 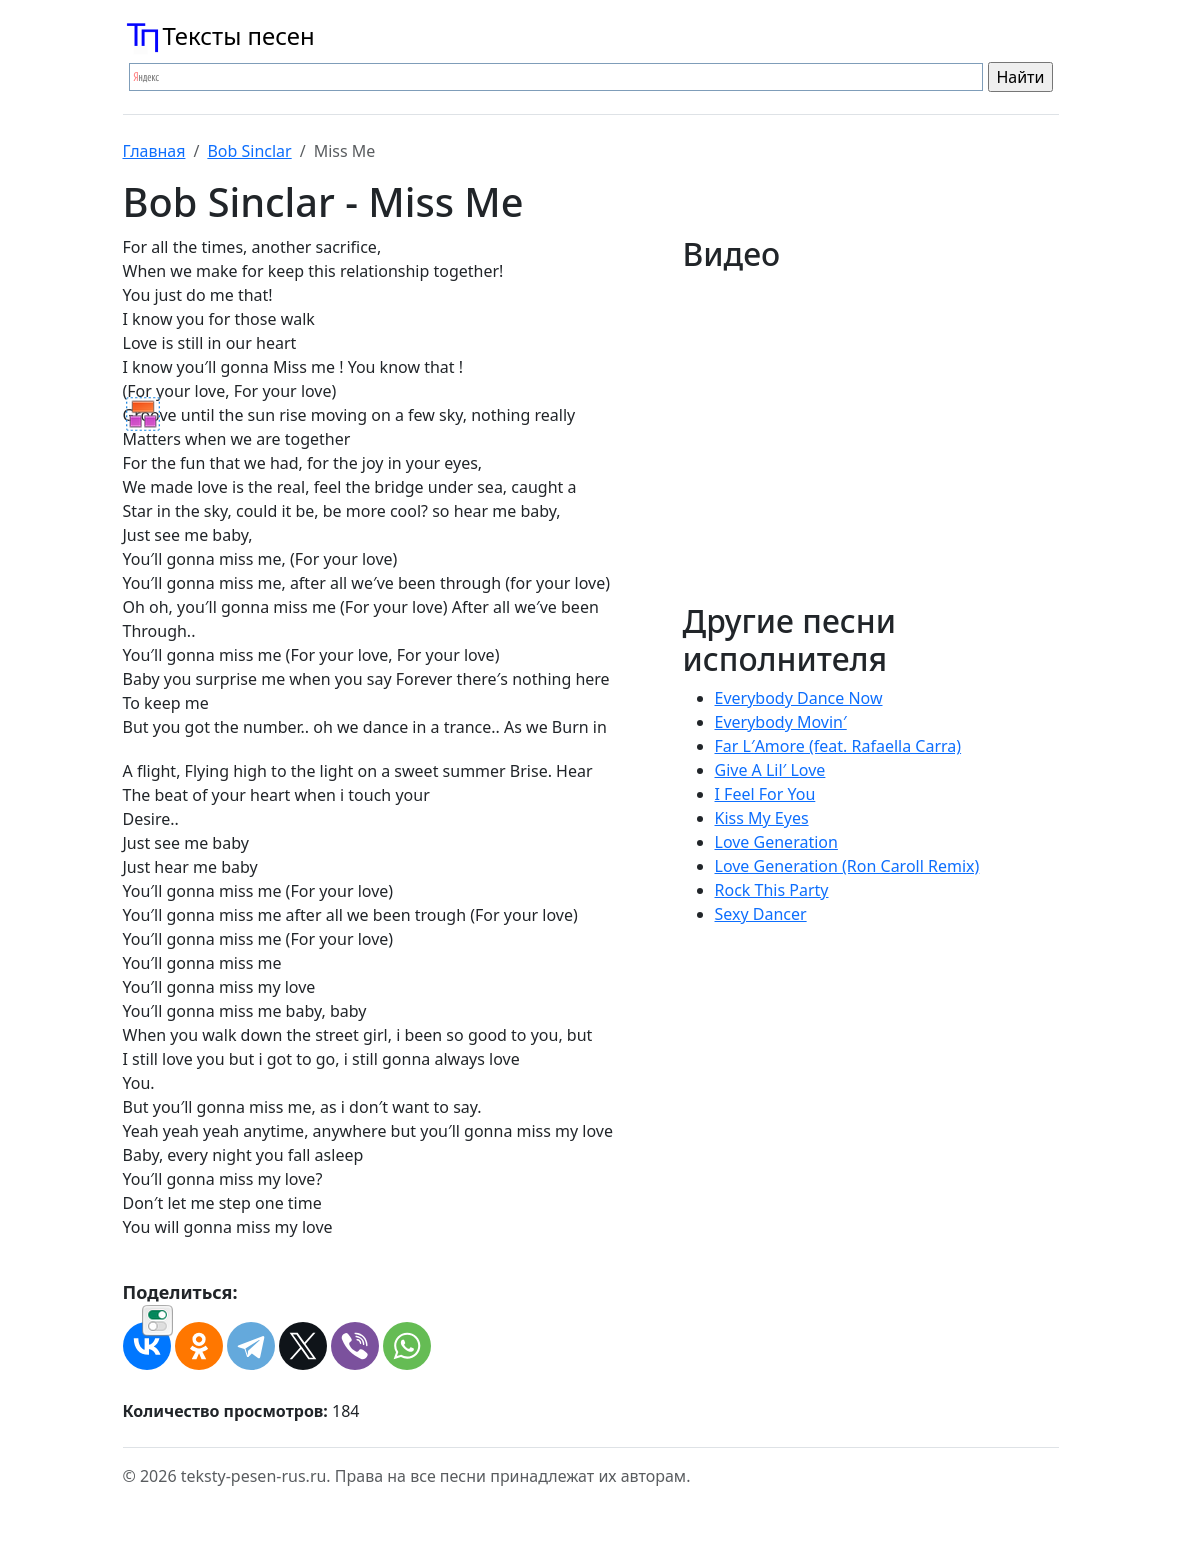 I want to click on select all items in the current view, so click(x=143, y=414).